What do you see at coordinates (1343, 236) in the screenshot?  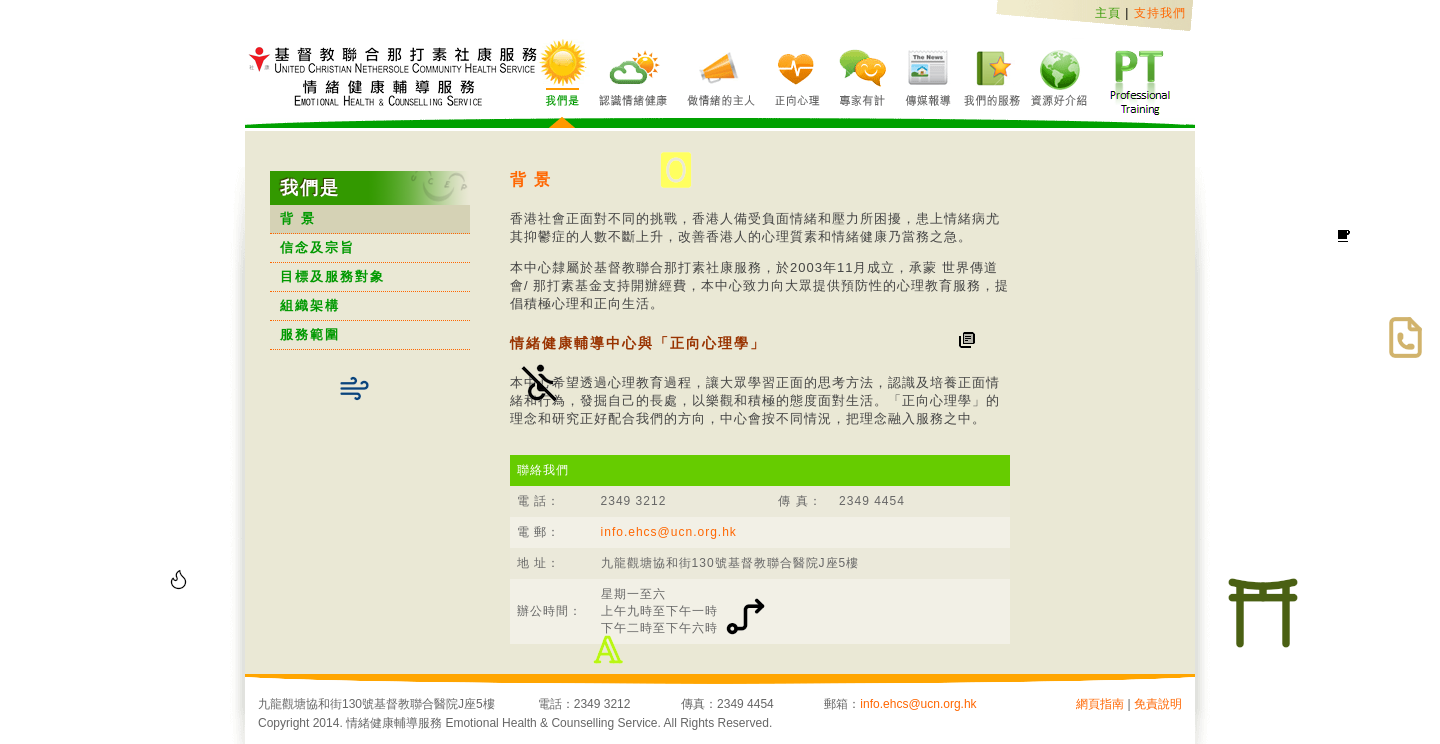 I see `find nearby cafes or coffee shops` at bounding box center [1343, 236].